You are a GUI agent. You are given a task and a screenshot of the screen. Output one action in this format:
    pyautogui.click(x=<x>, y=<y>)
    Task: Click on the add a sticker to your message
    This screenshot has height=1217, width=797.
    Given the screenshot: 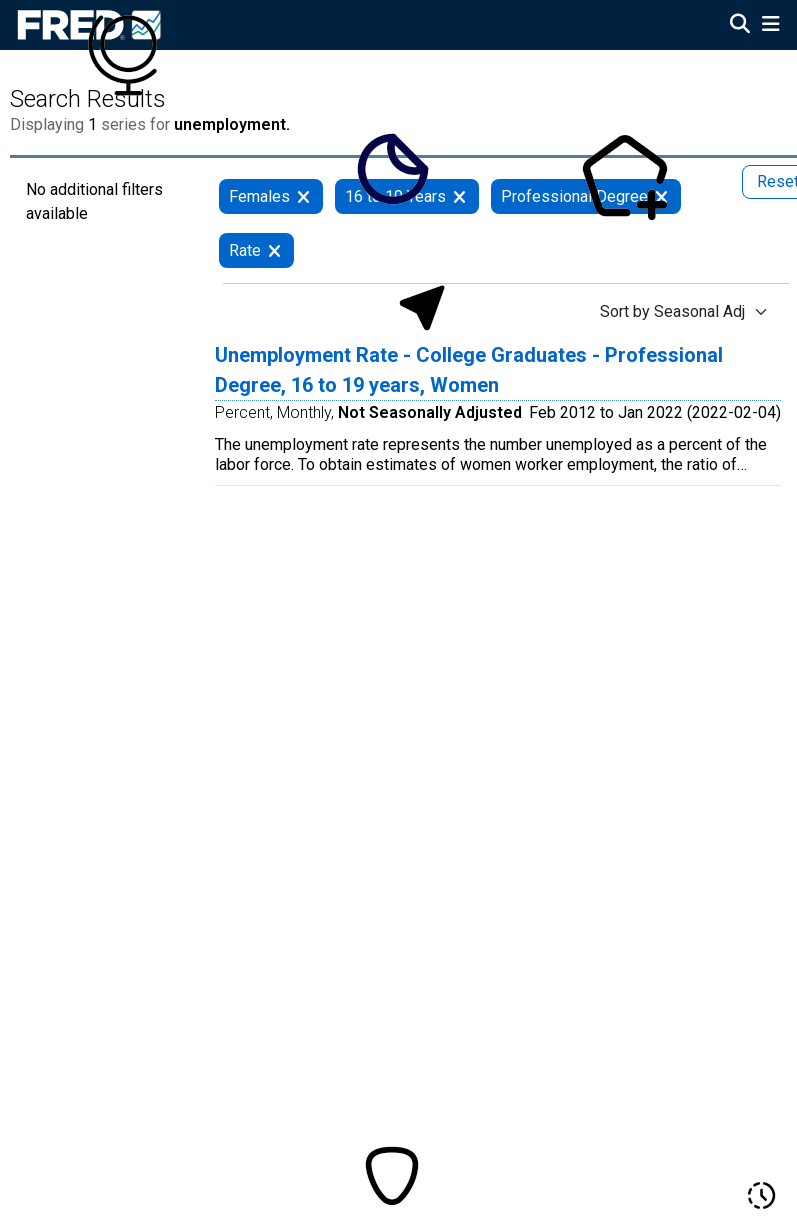 What is the action you would take?
    pyautogui.click(x=393, y=169)
    